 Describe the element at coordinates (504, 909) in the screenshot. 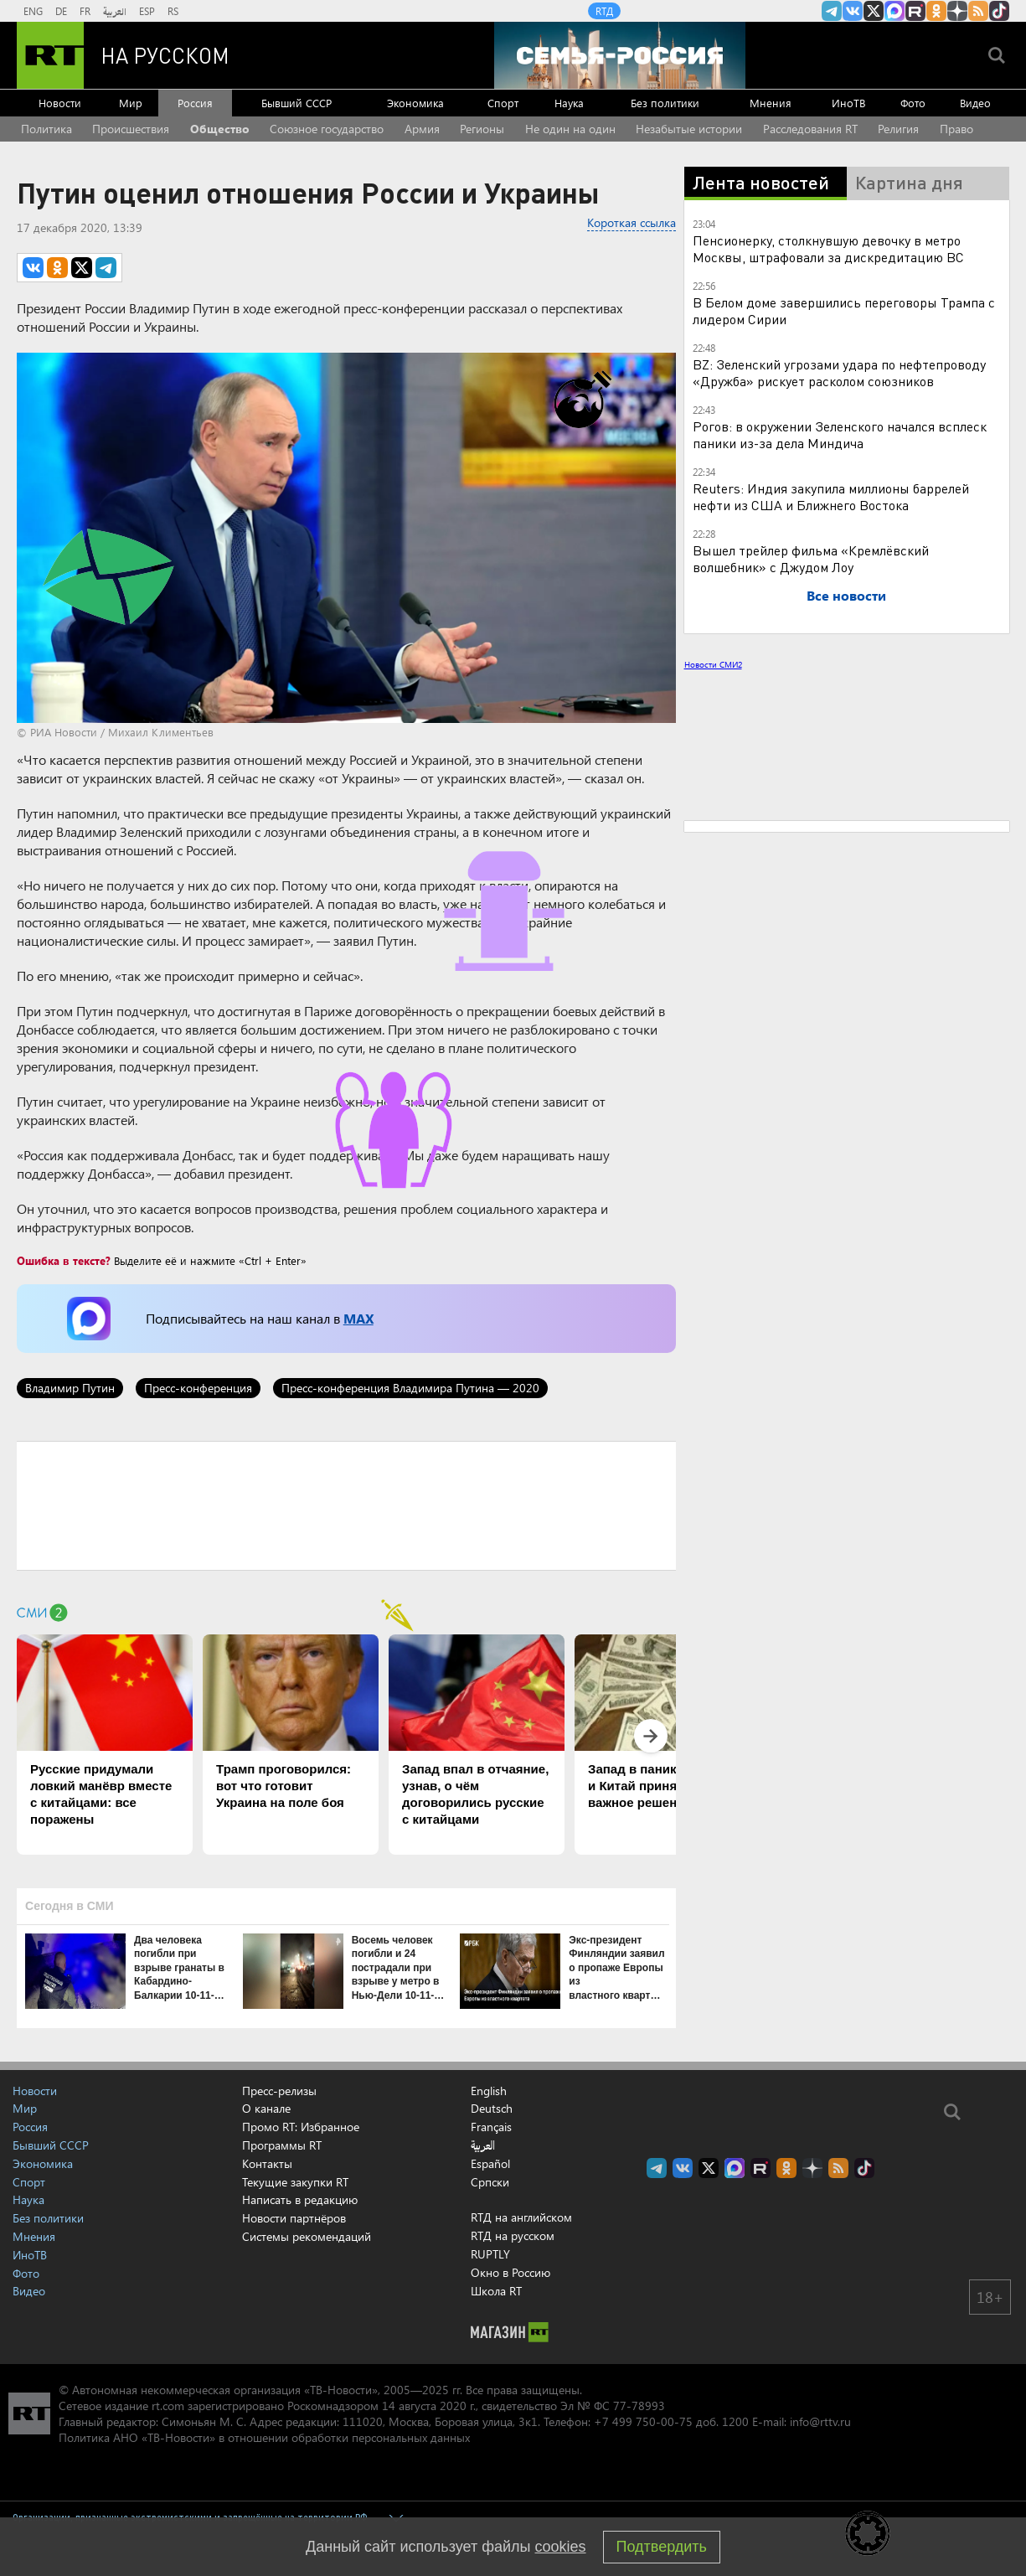

I see `indicates a docking or mooring point in a nautical game` at that location.